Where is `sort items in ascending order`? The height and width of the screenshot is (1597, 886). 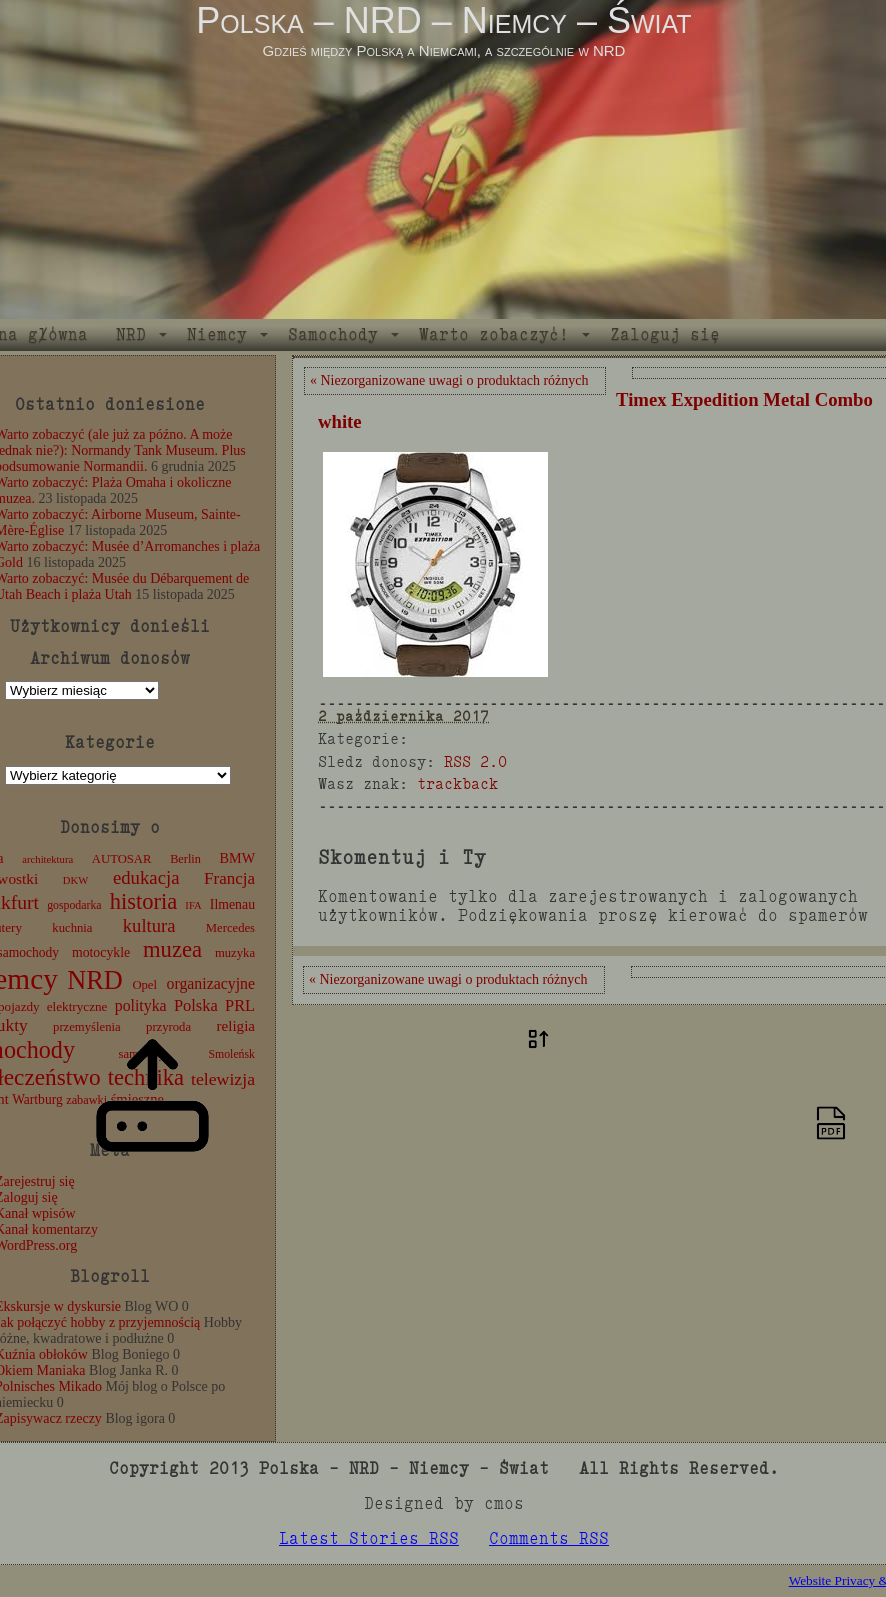
sort items in ascending order is located at coordinates (538, 1039).